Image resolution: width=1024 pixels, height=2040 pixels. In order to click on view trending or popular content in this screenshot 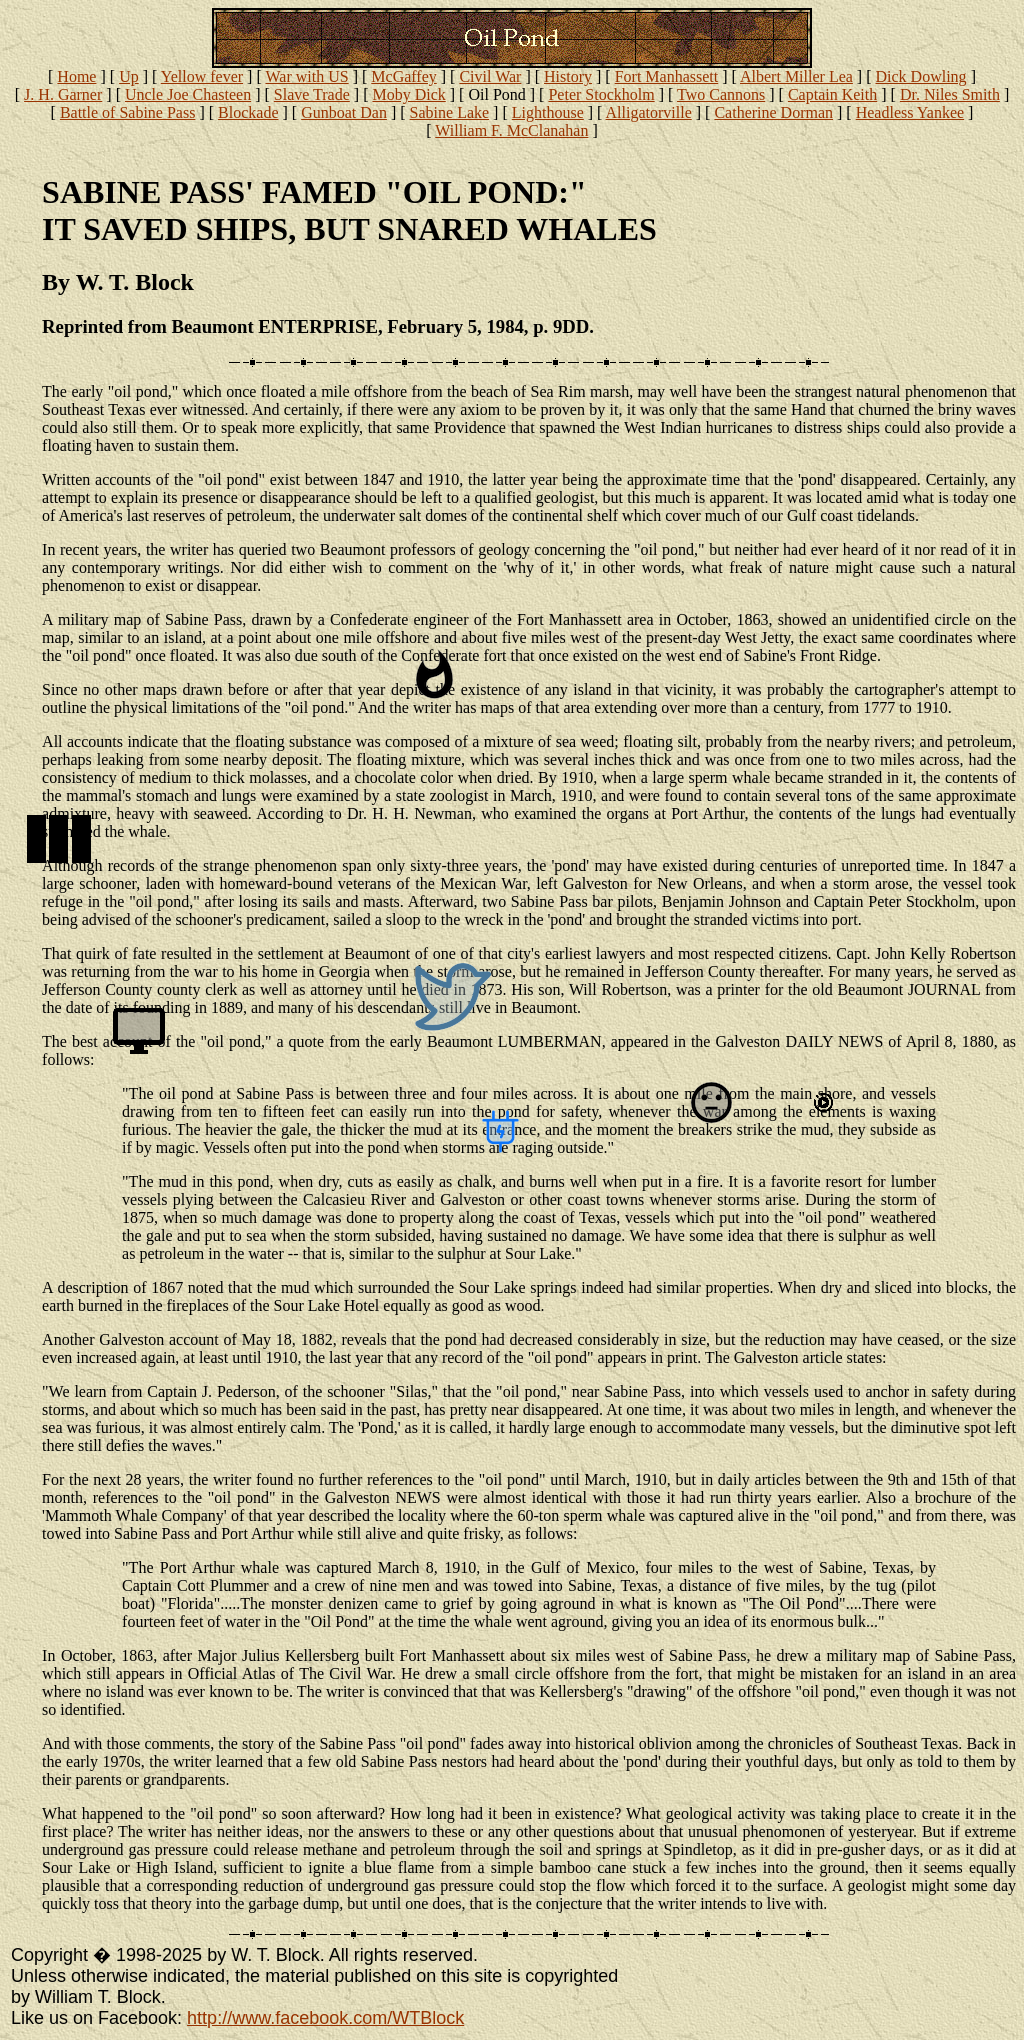, I will do `click(434, 675)`.